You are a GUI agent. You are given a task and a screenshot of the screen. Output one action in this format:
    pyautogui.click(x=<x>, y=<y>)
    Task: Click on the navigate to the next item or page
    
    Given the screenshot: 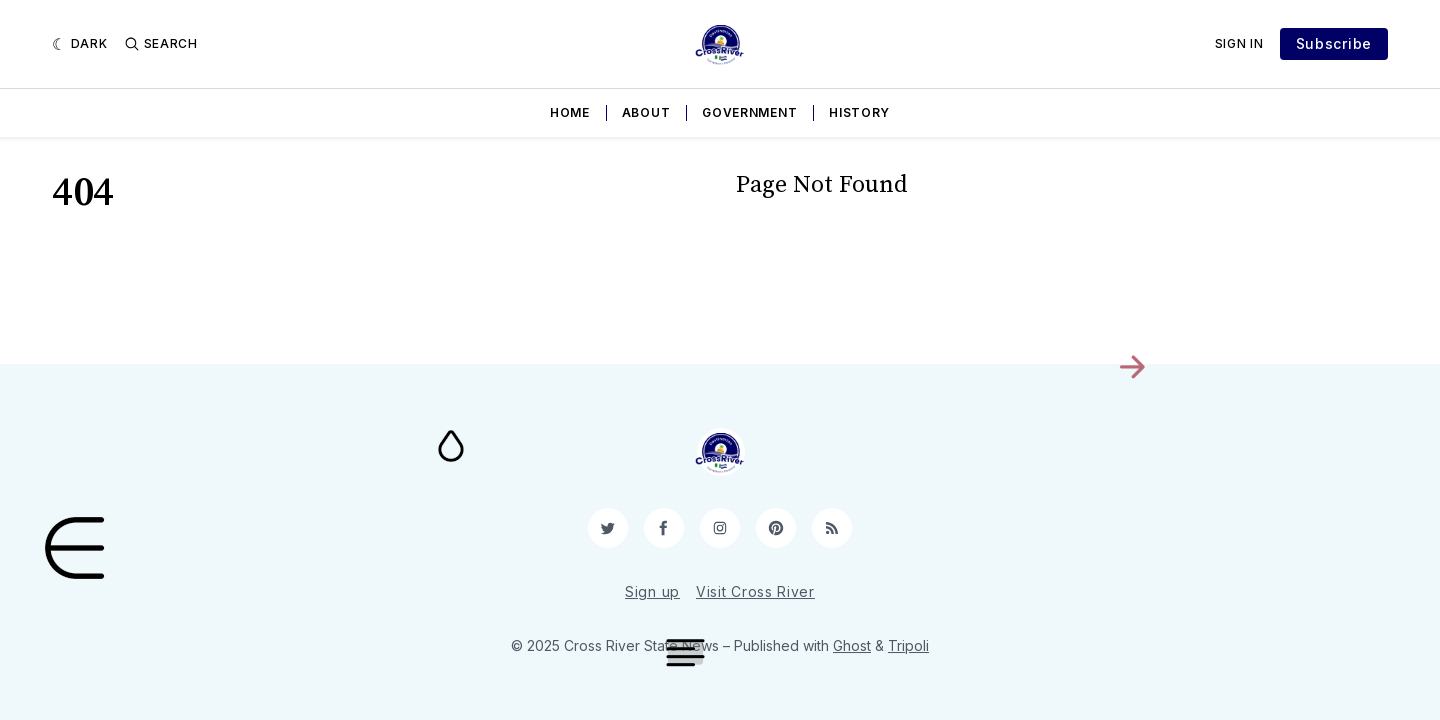 What is the action you would take?
    pyautogui.click(x=1131, y=367)
    